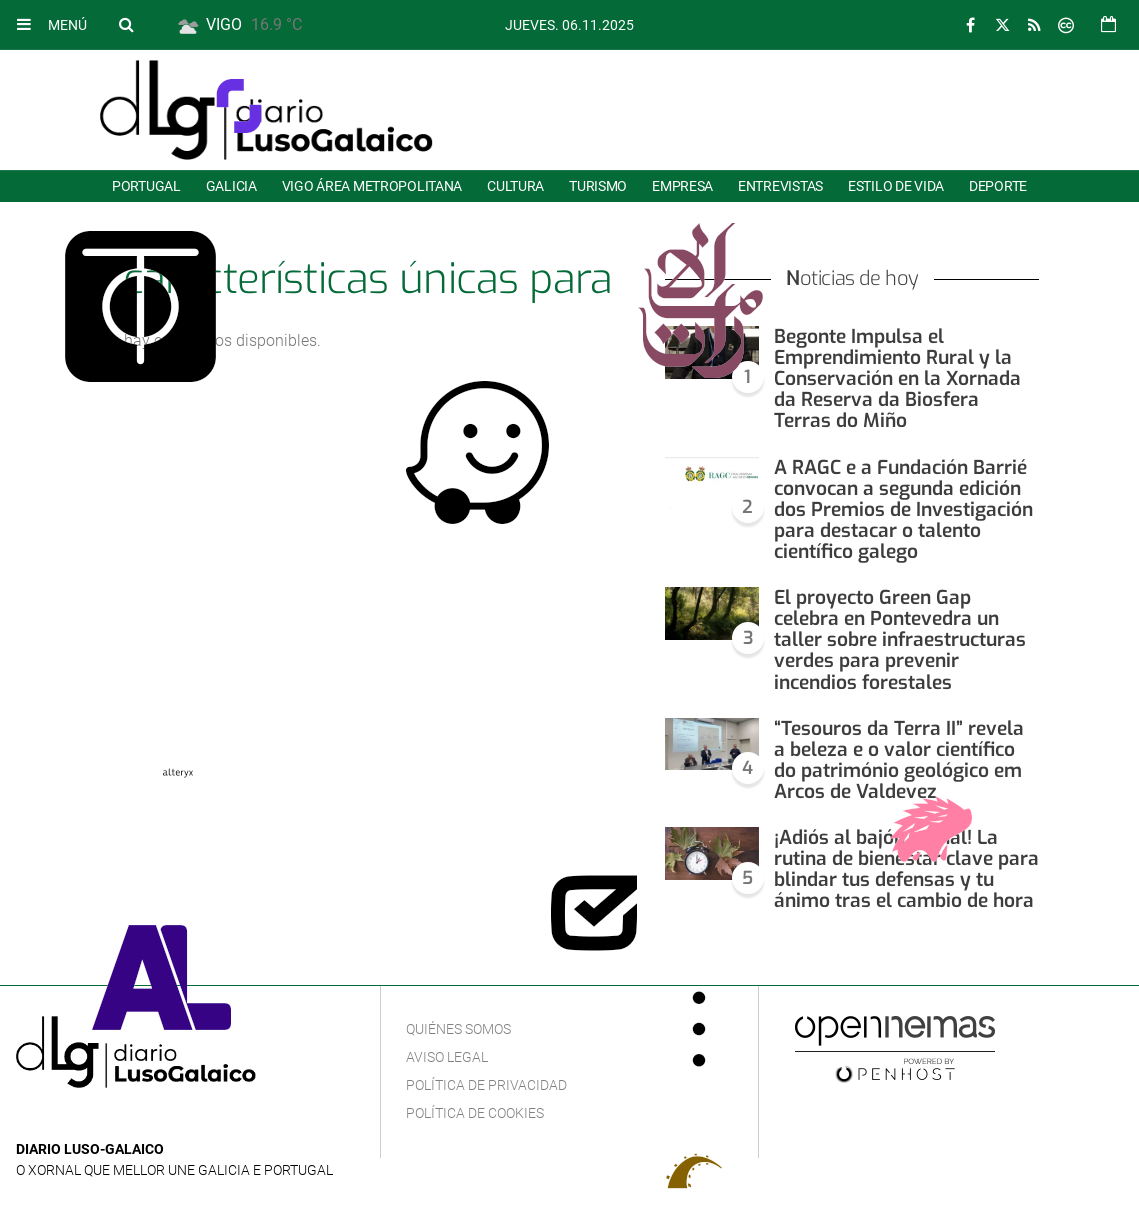  Describe the element at coordinates (161, 977) in the screenshot. I see `open AniList app or website` at that location.